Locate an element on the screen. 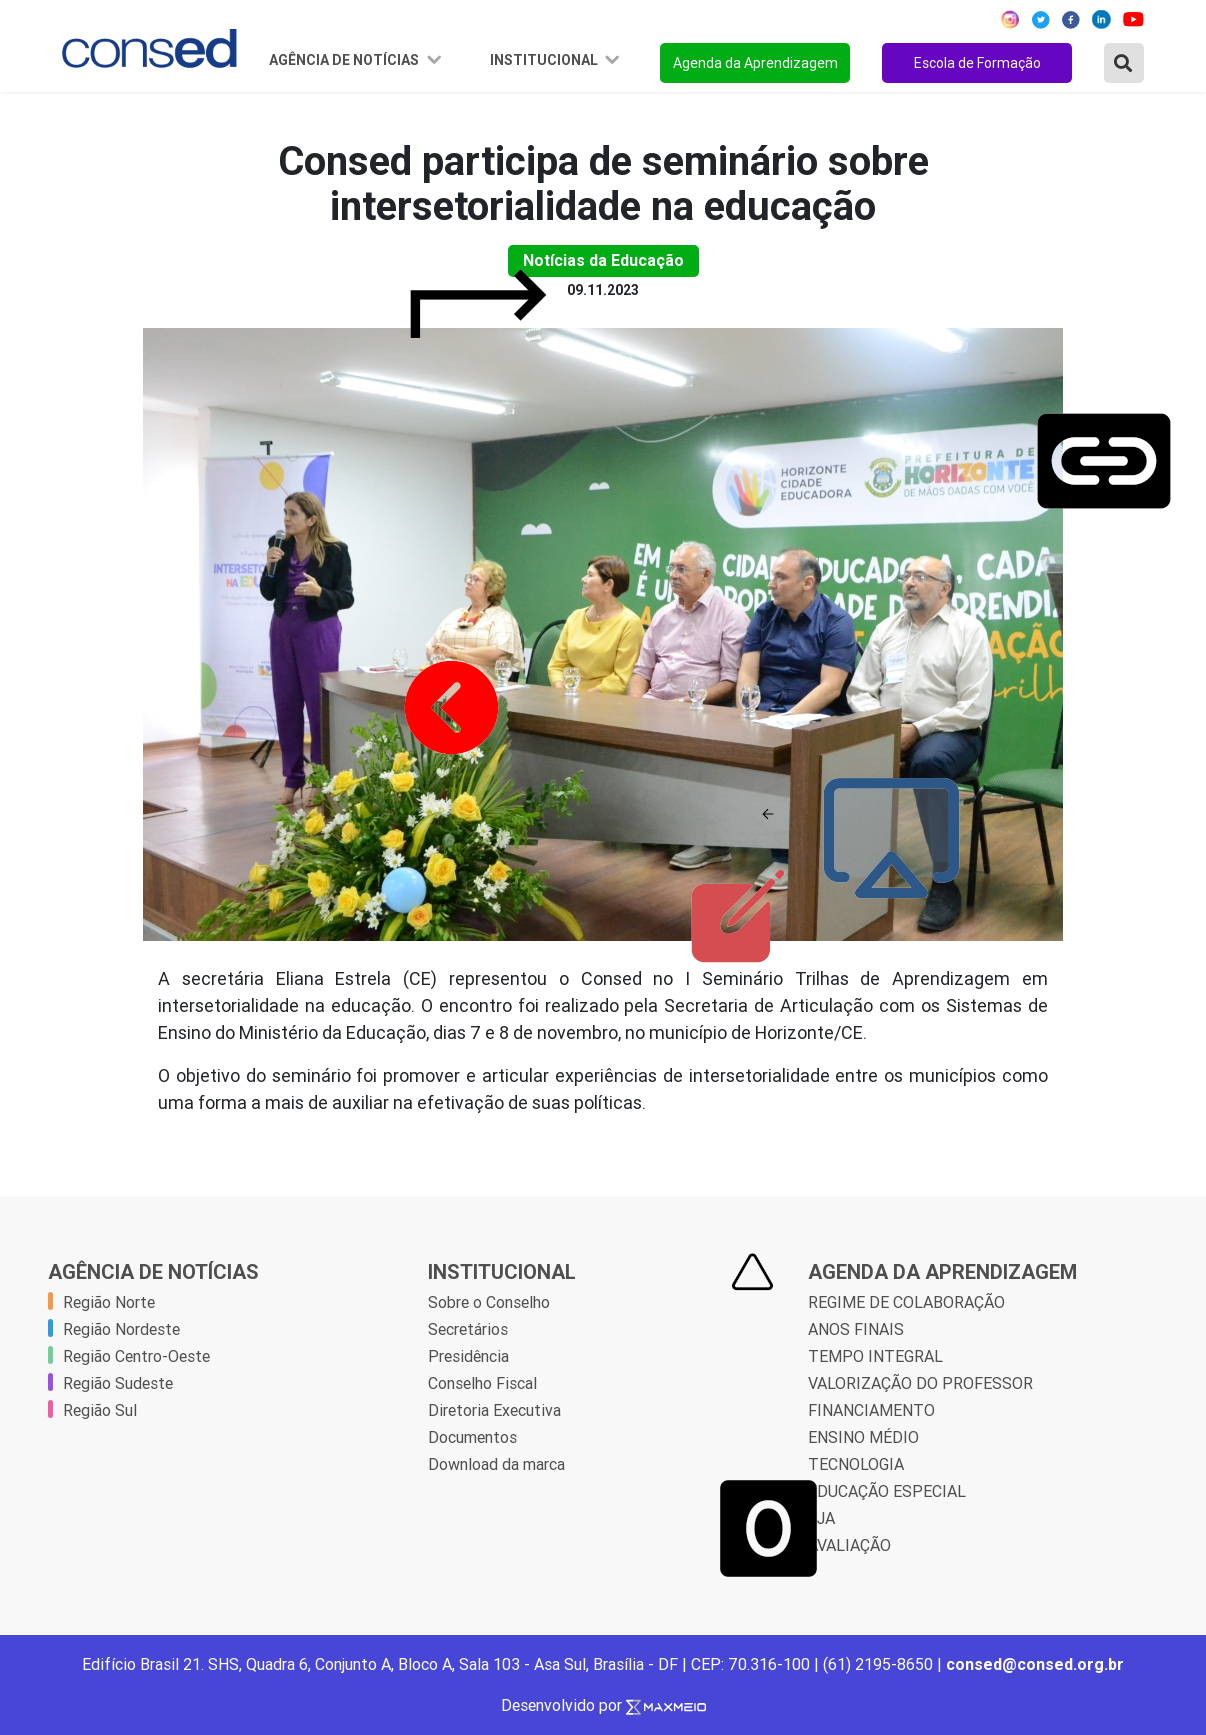  forward or share content is located at coordinates (477, 304).